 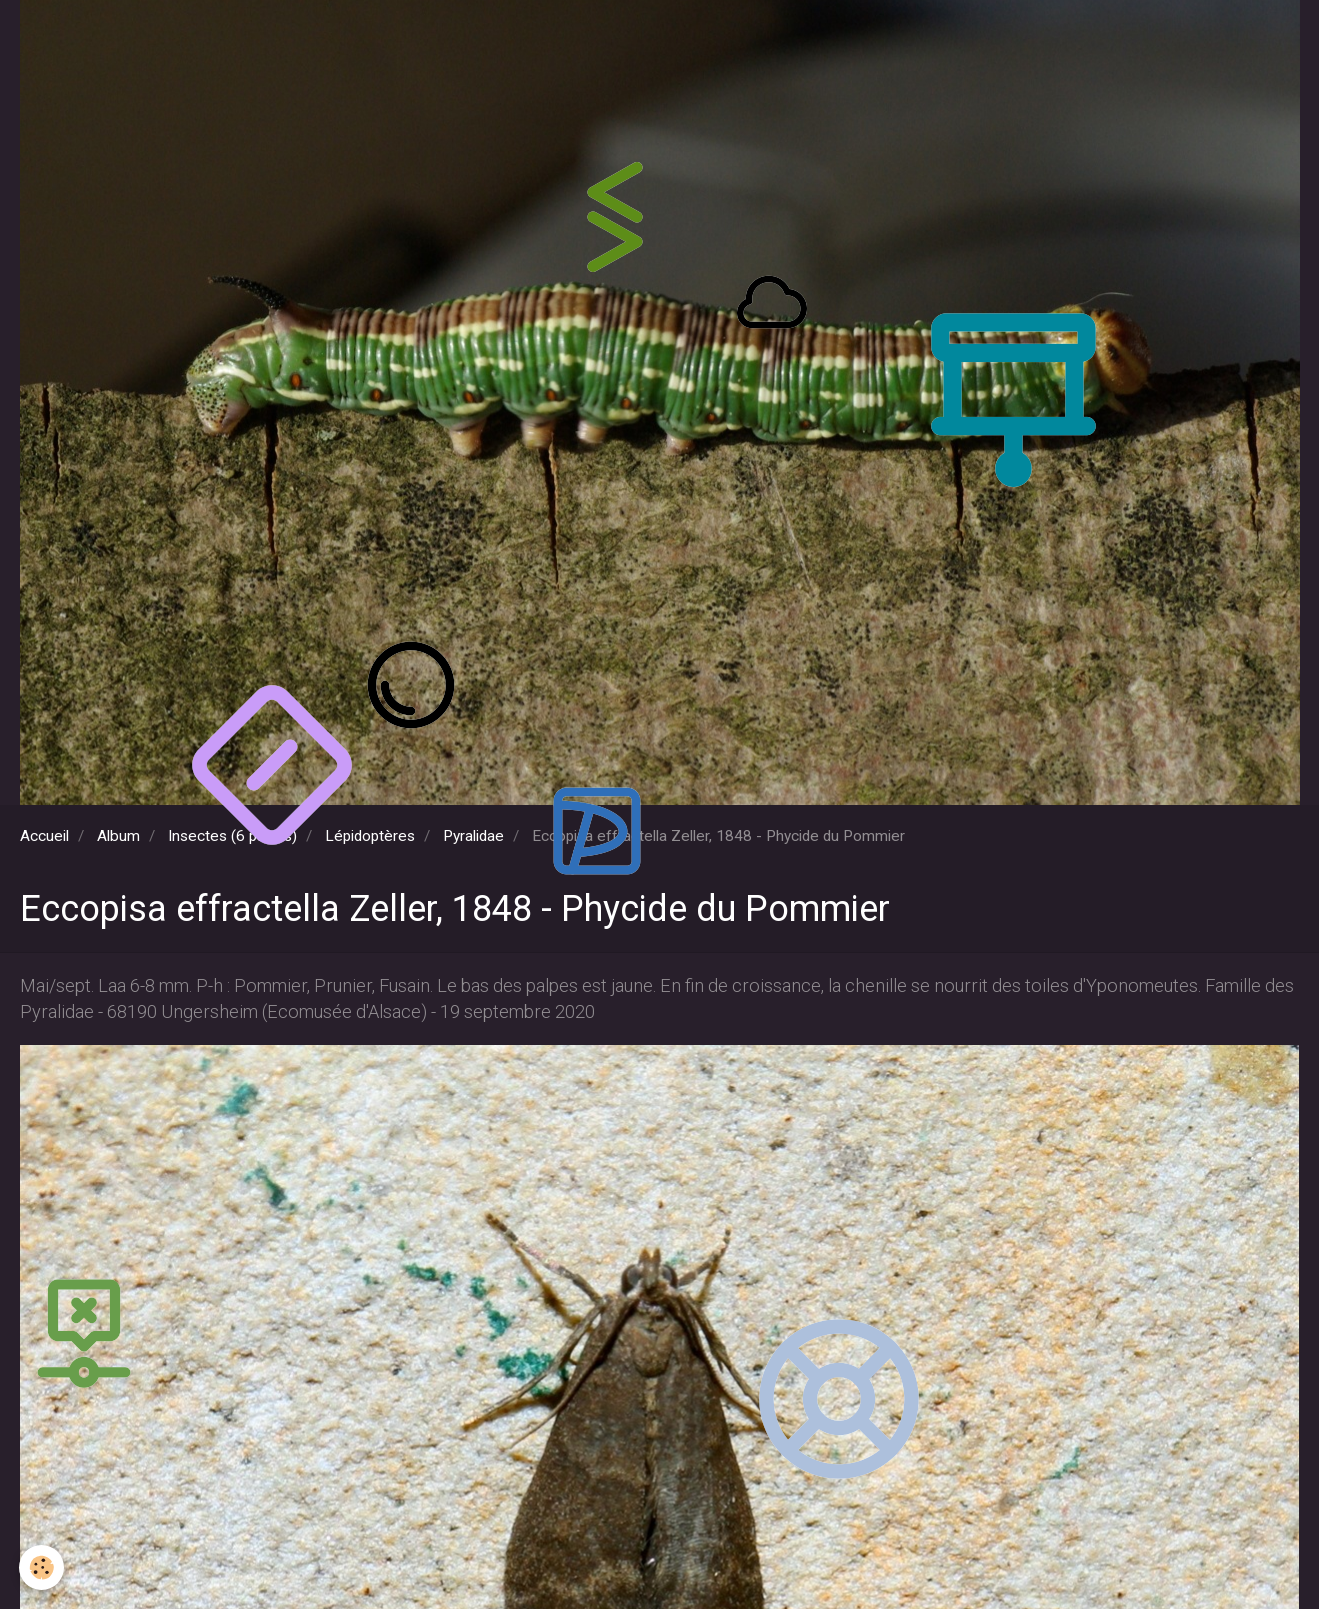 What do you see at coordinates (1013, 389) in the screenshot?
I see `start a presentation or slideshow` at bounding box center [1013, 389].